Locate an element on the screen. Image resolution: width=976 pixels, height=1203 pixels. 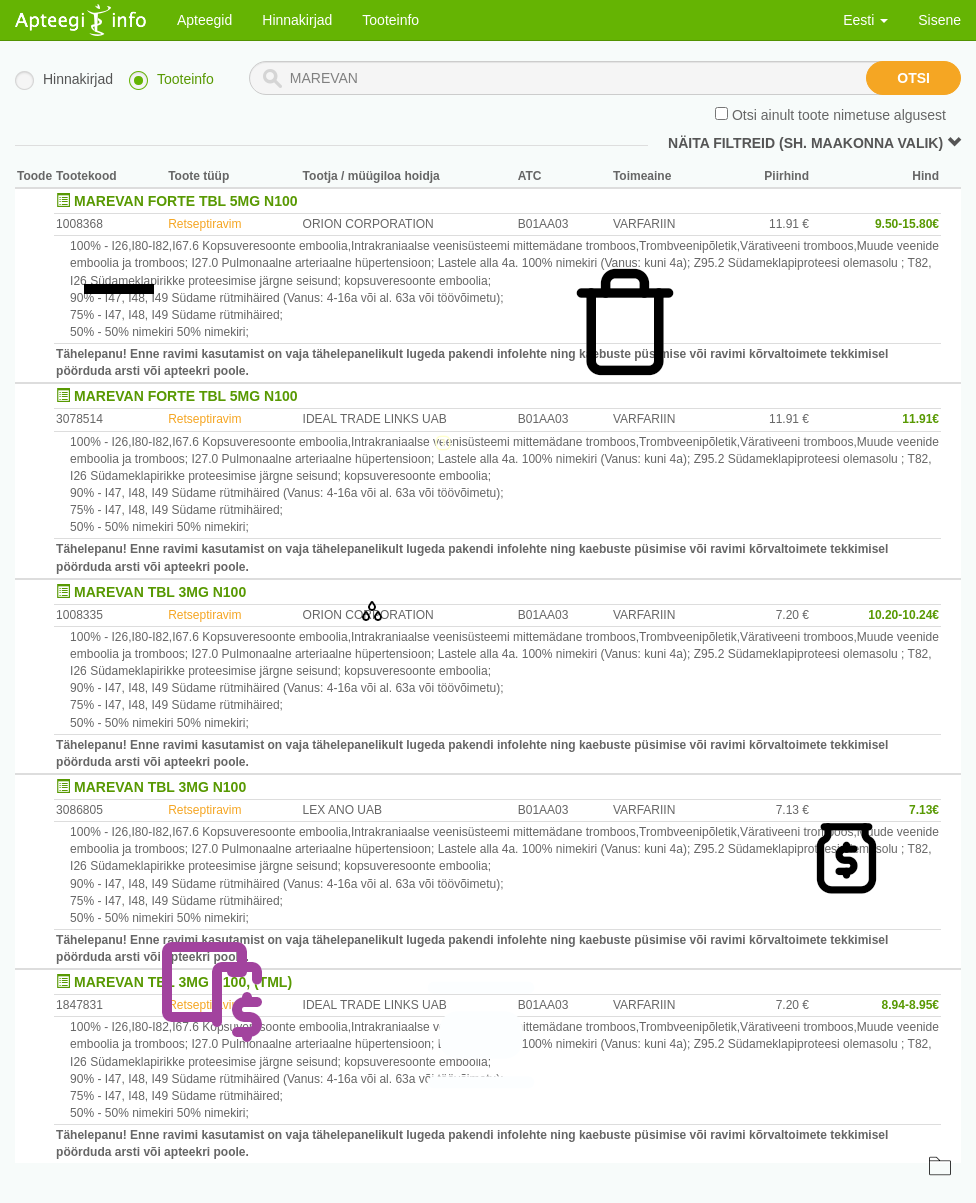
manage device payment or subscription is located at coordinates (212, 987).